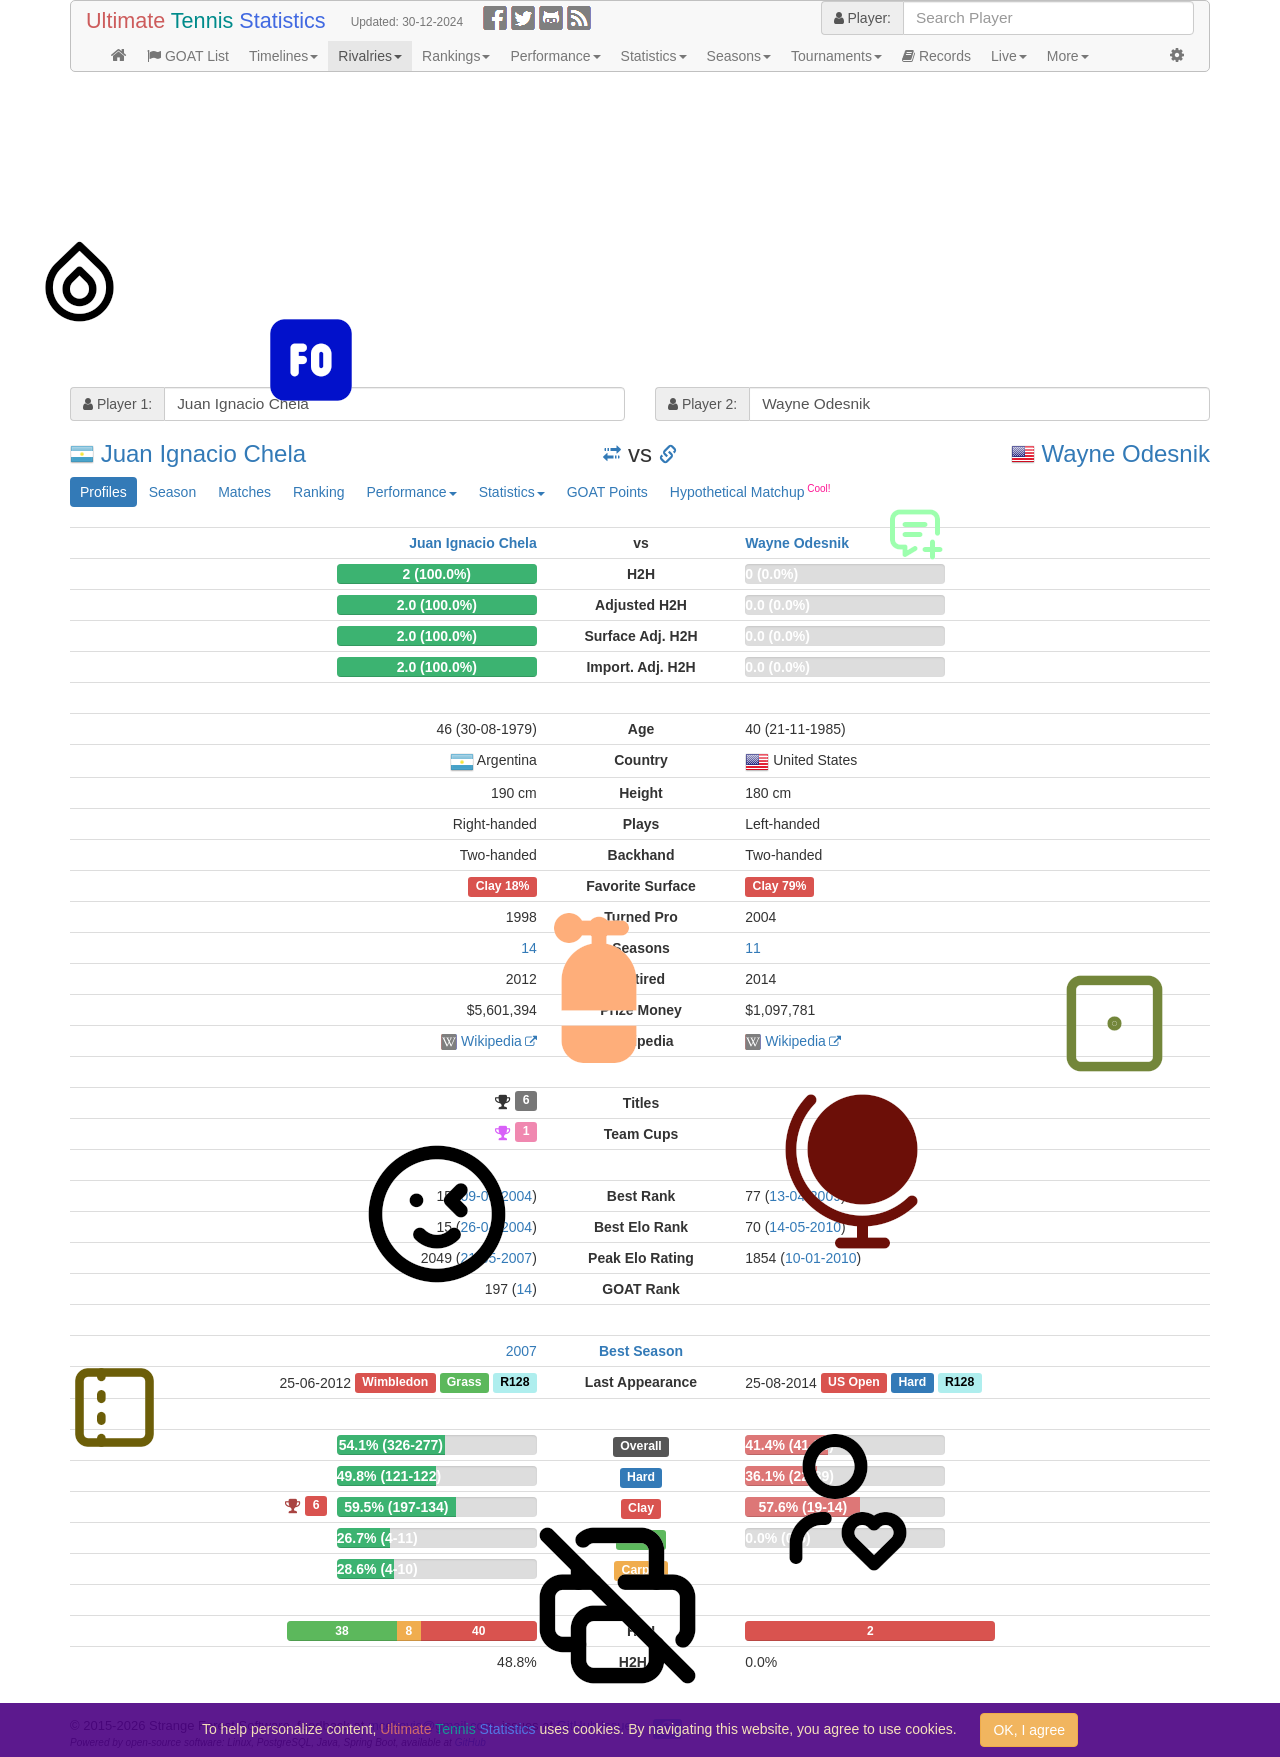 This screenshot has width=1280, height=1757. Describe the element at coordinates (857, 1166) in the screenshot. I see `access global or international settings` at that location.